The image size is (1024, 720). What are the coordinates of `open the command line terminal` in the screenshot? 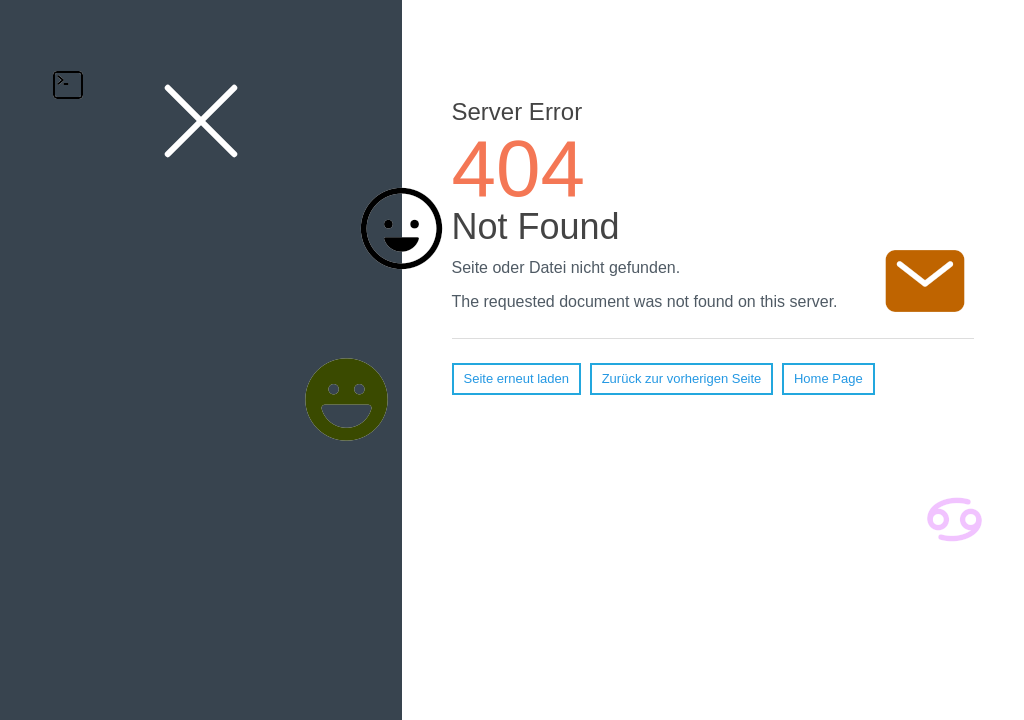 It's located at (68, 85).